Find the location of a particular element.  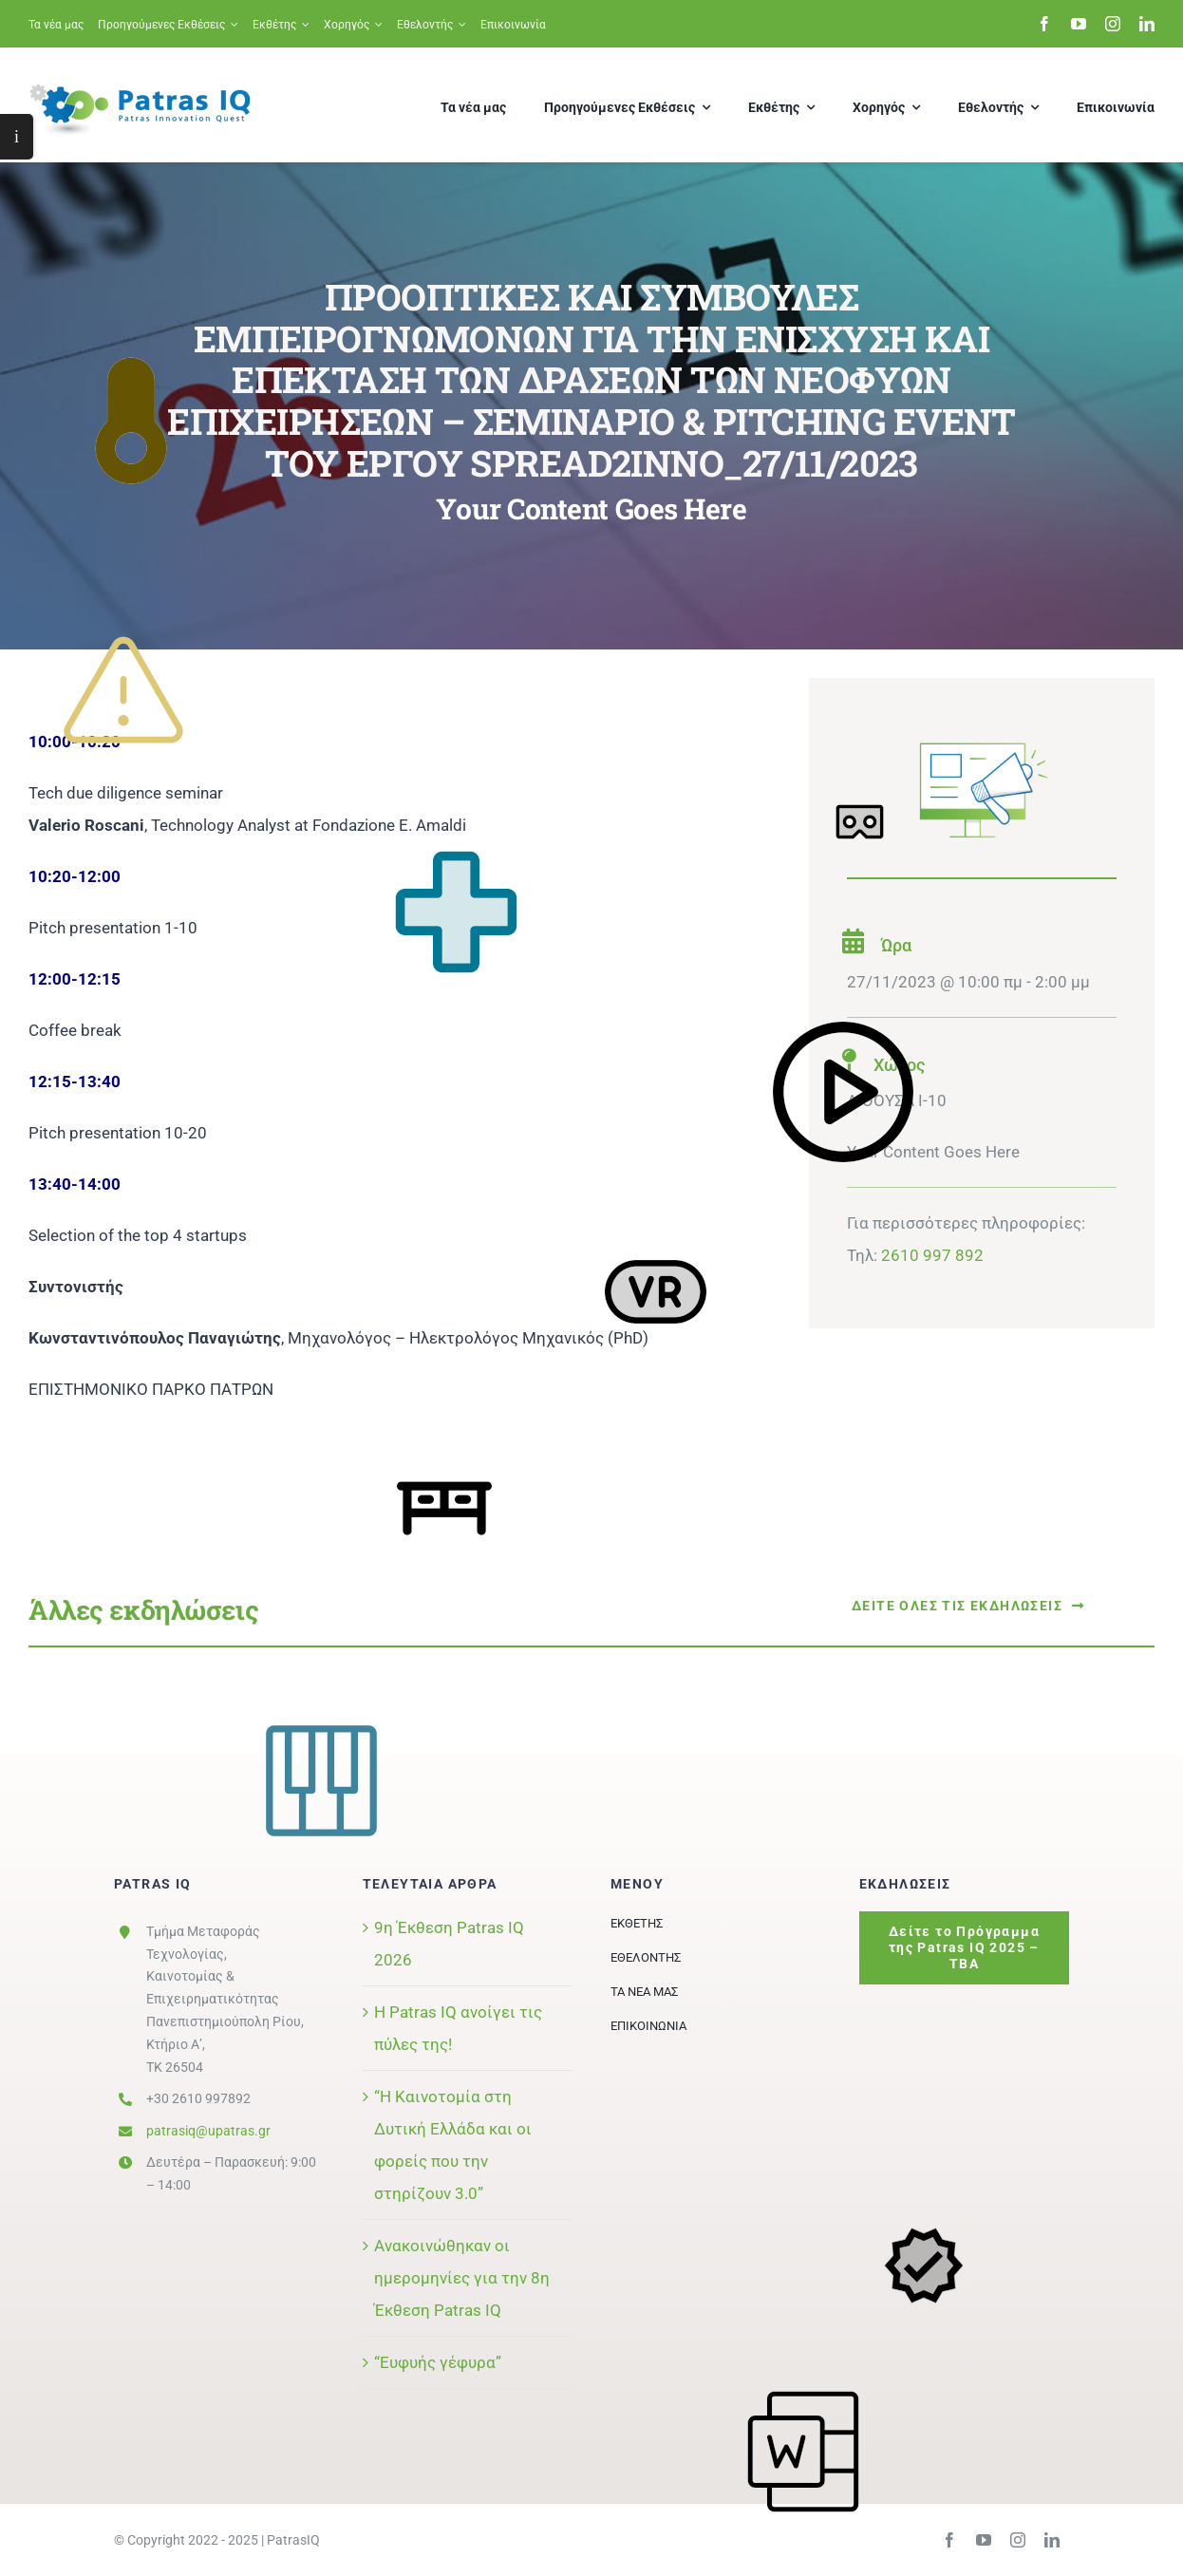

open music or piano app is located at coordinates (321, 1780).